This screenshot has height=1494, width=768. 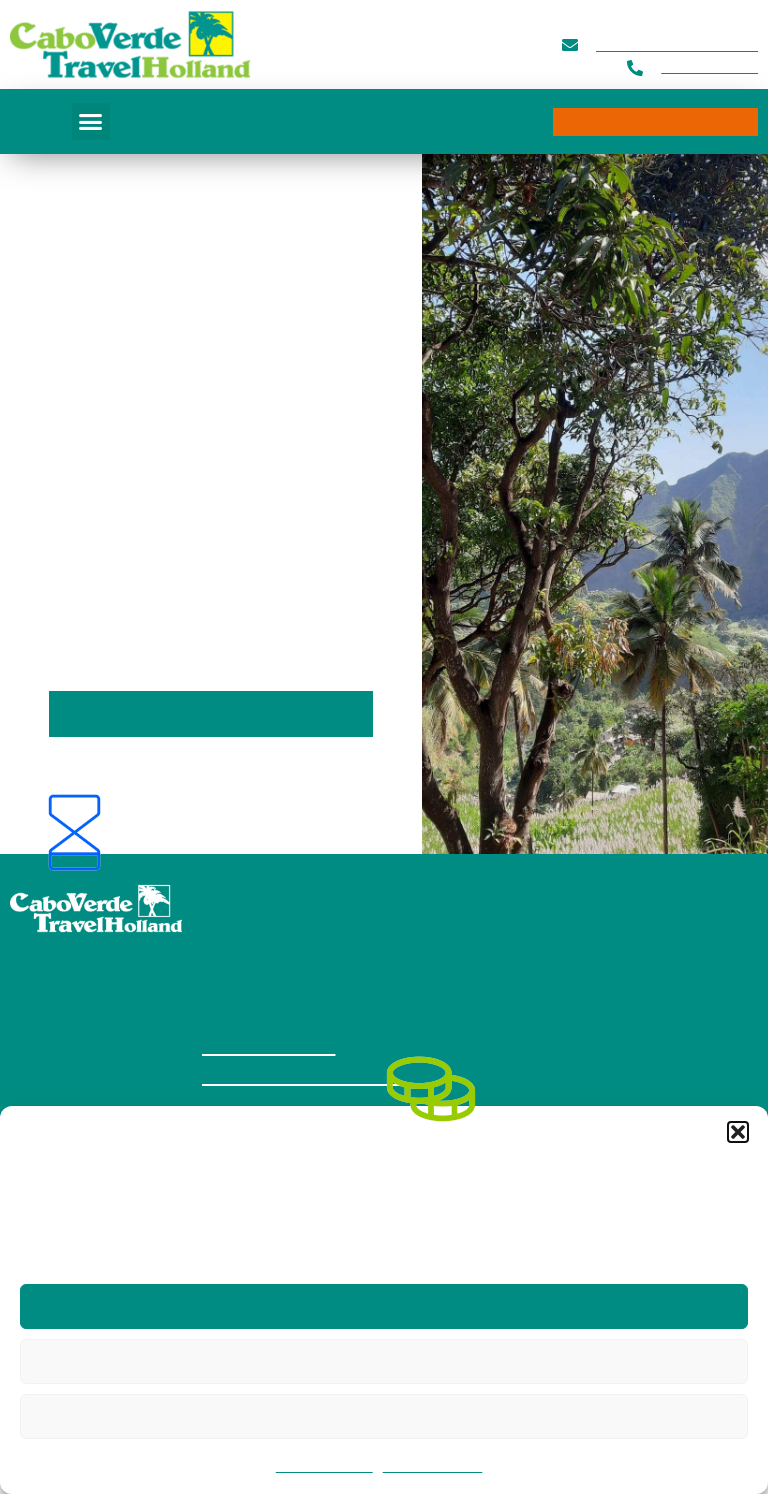 I want to click on view your coin balance or currency, so click(x=431, y=1089).